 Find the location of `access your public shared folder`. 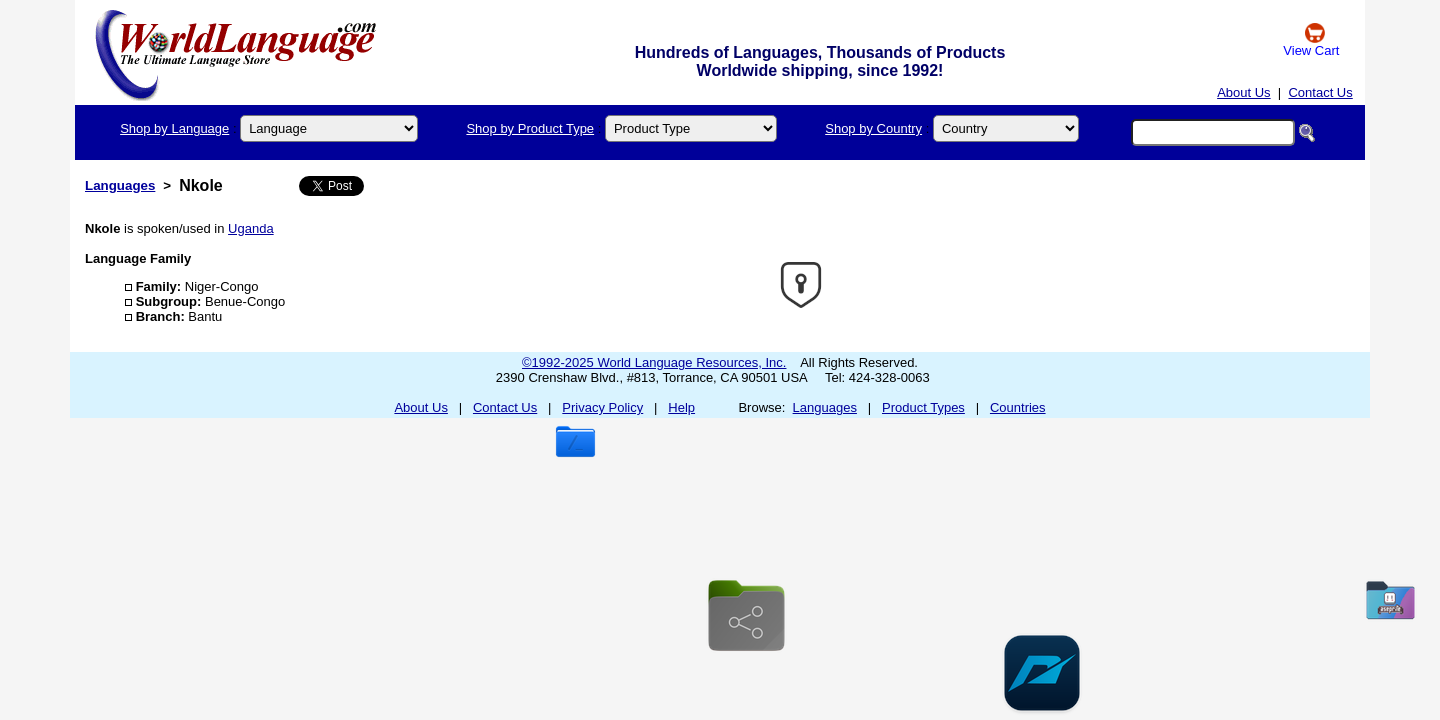

access your public shared folder is located at coordinates (746, 615).